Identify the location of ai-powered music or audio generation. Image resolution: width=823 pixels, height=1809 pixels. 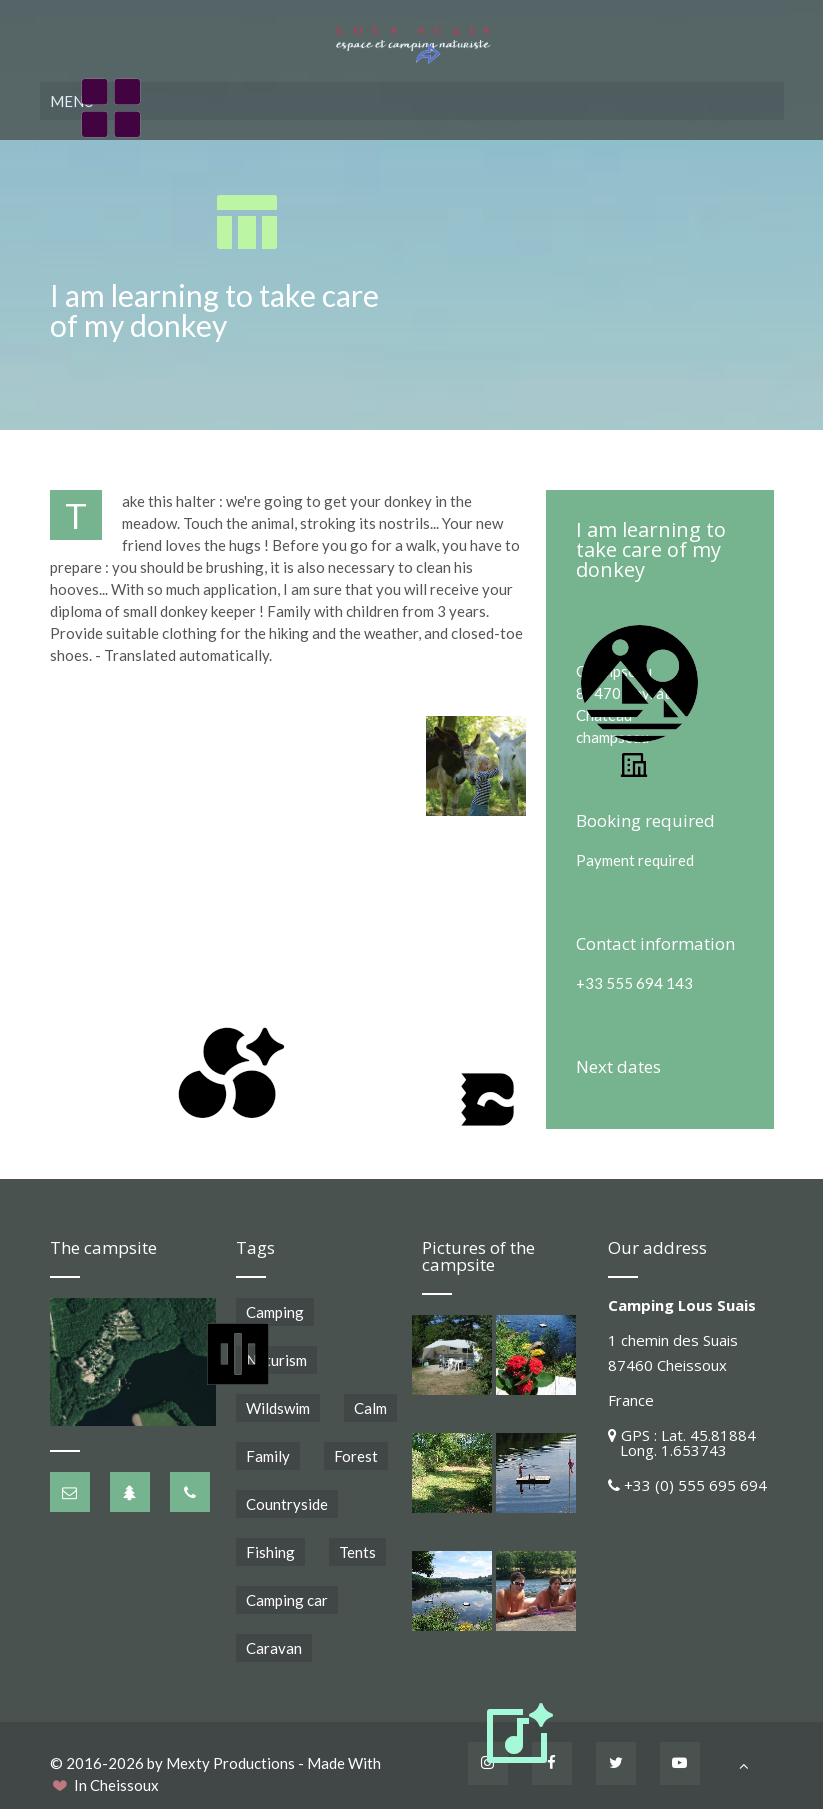
(517, 1736).